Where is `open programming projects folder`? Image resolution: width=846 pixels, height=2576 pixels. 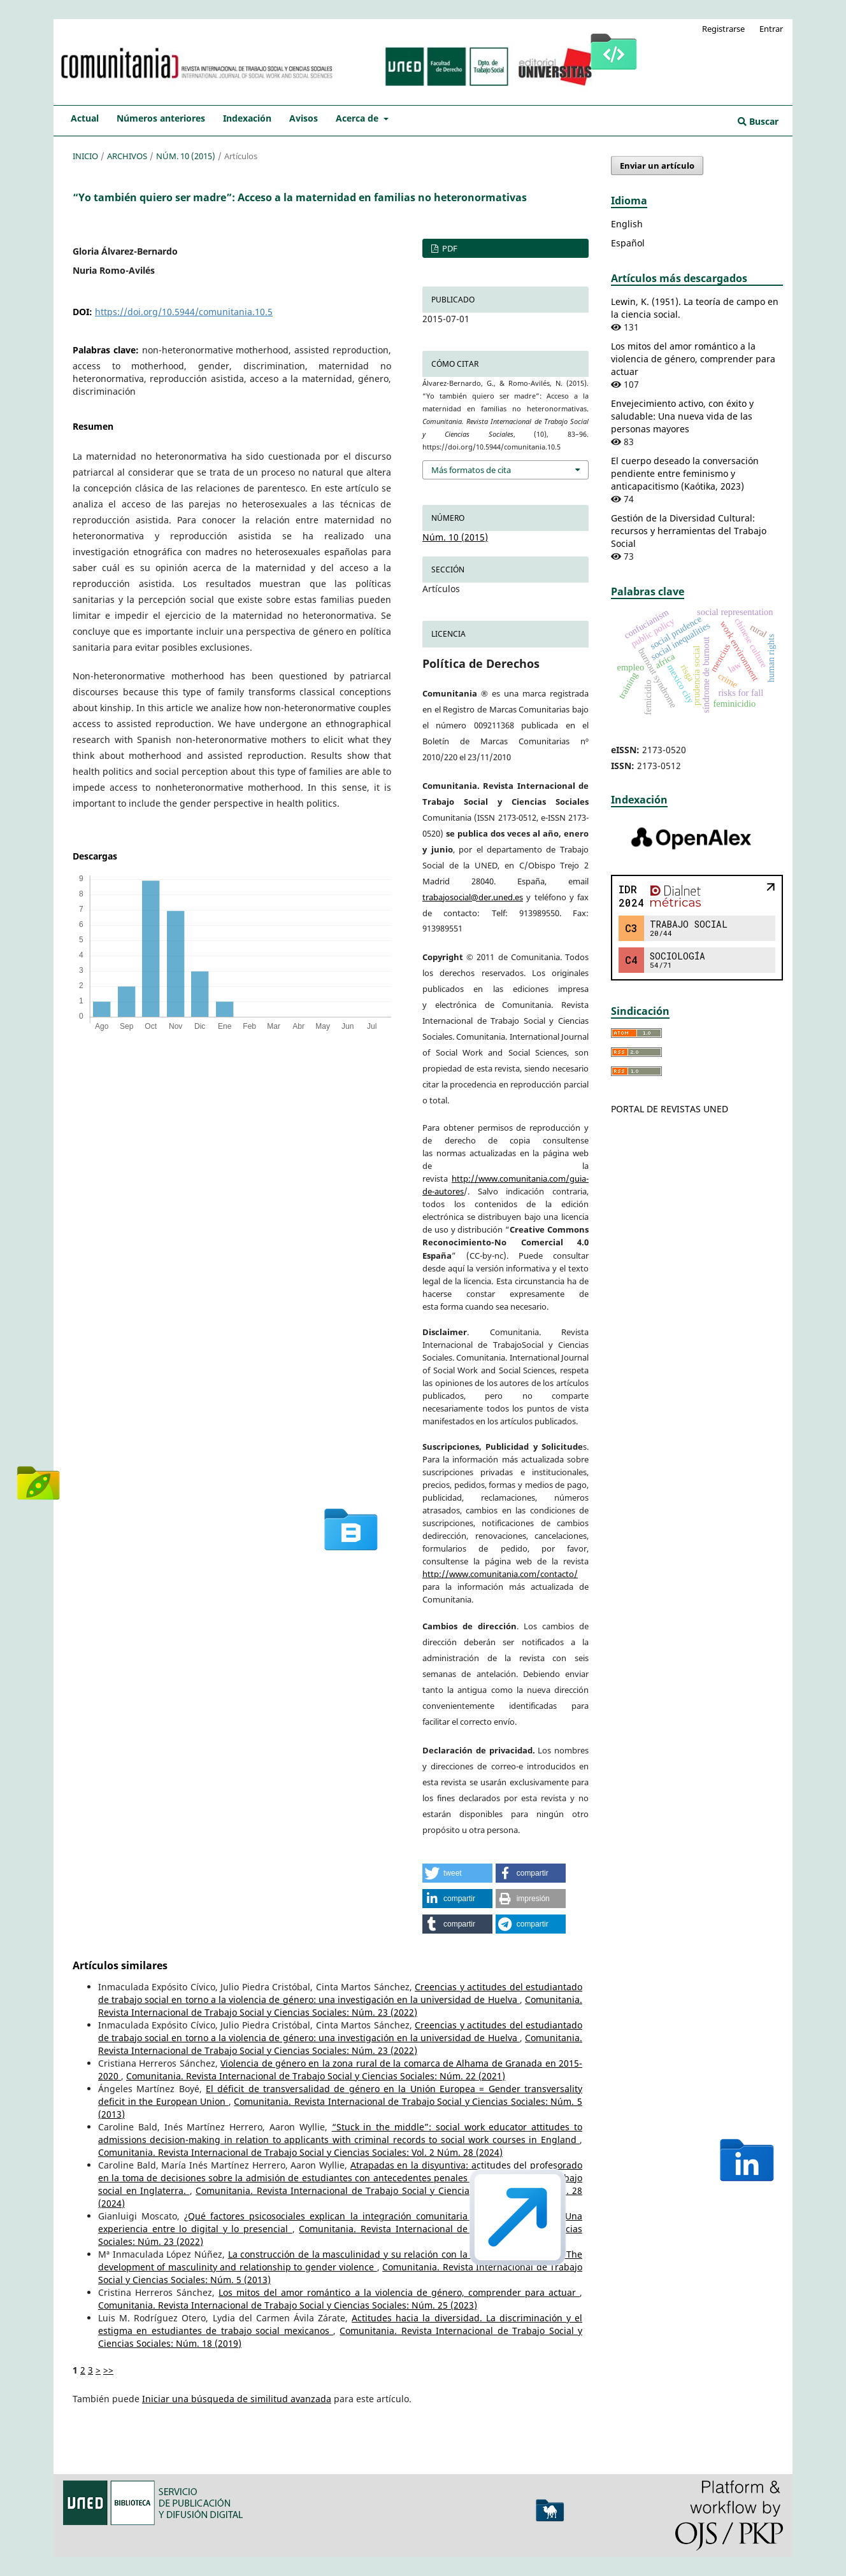
open programming projects folder is located at coordinates (613, 53).